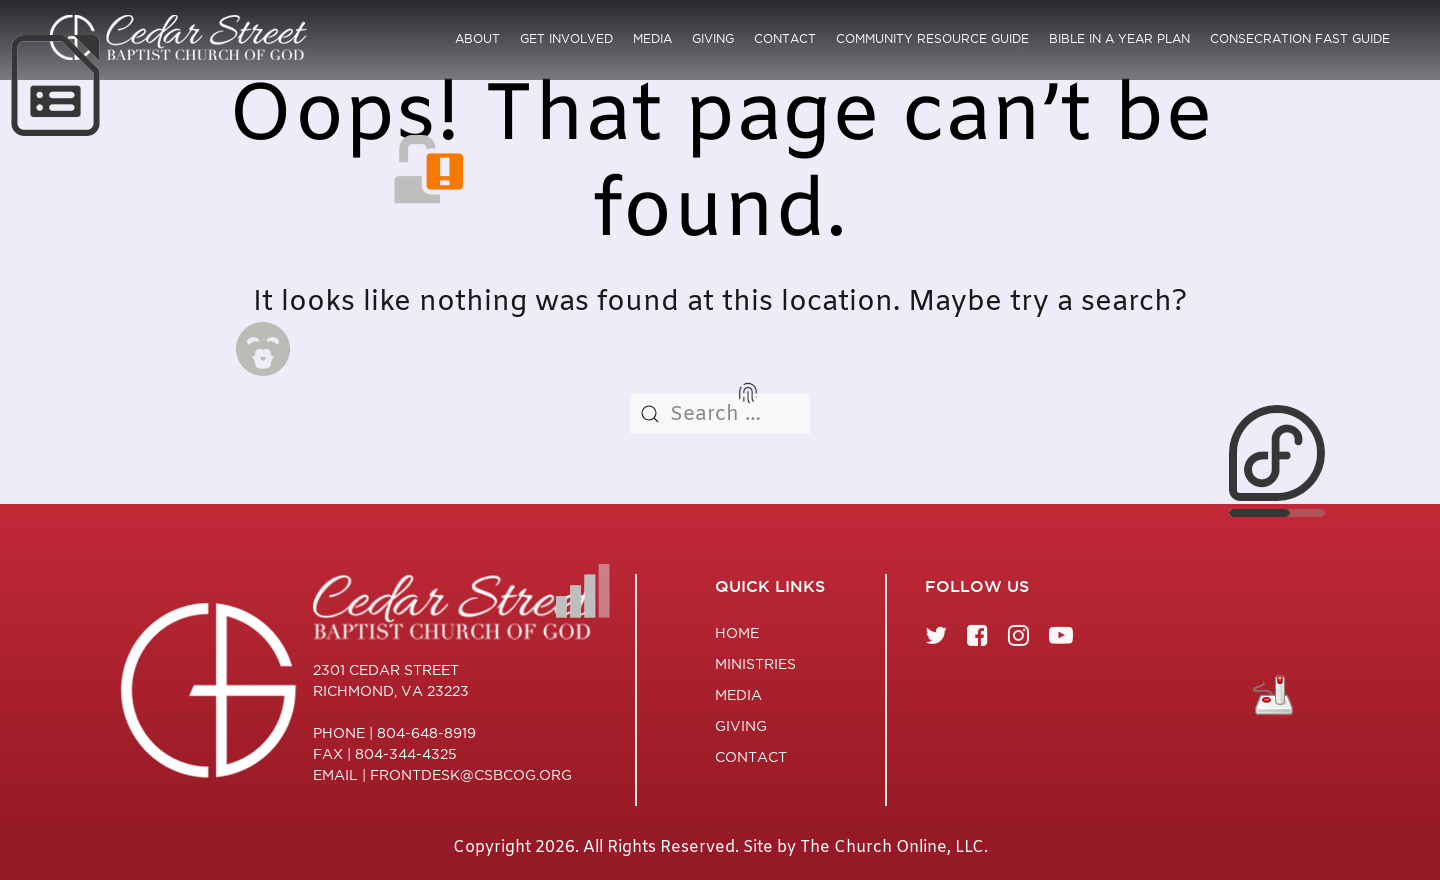 This screenshot has height=880, width=1440. I want to click on launch fedora linux installer, so click(1277, 461).